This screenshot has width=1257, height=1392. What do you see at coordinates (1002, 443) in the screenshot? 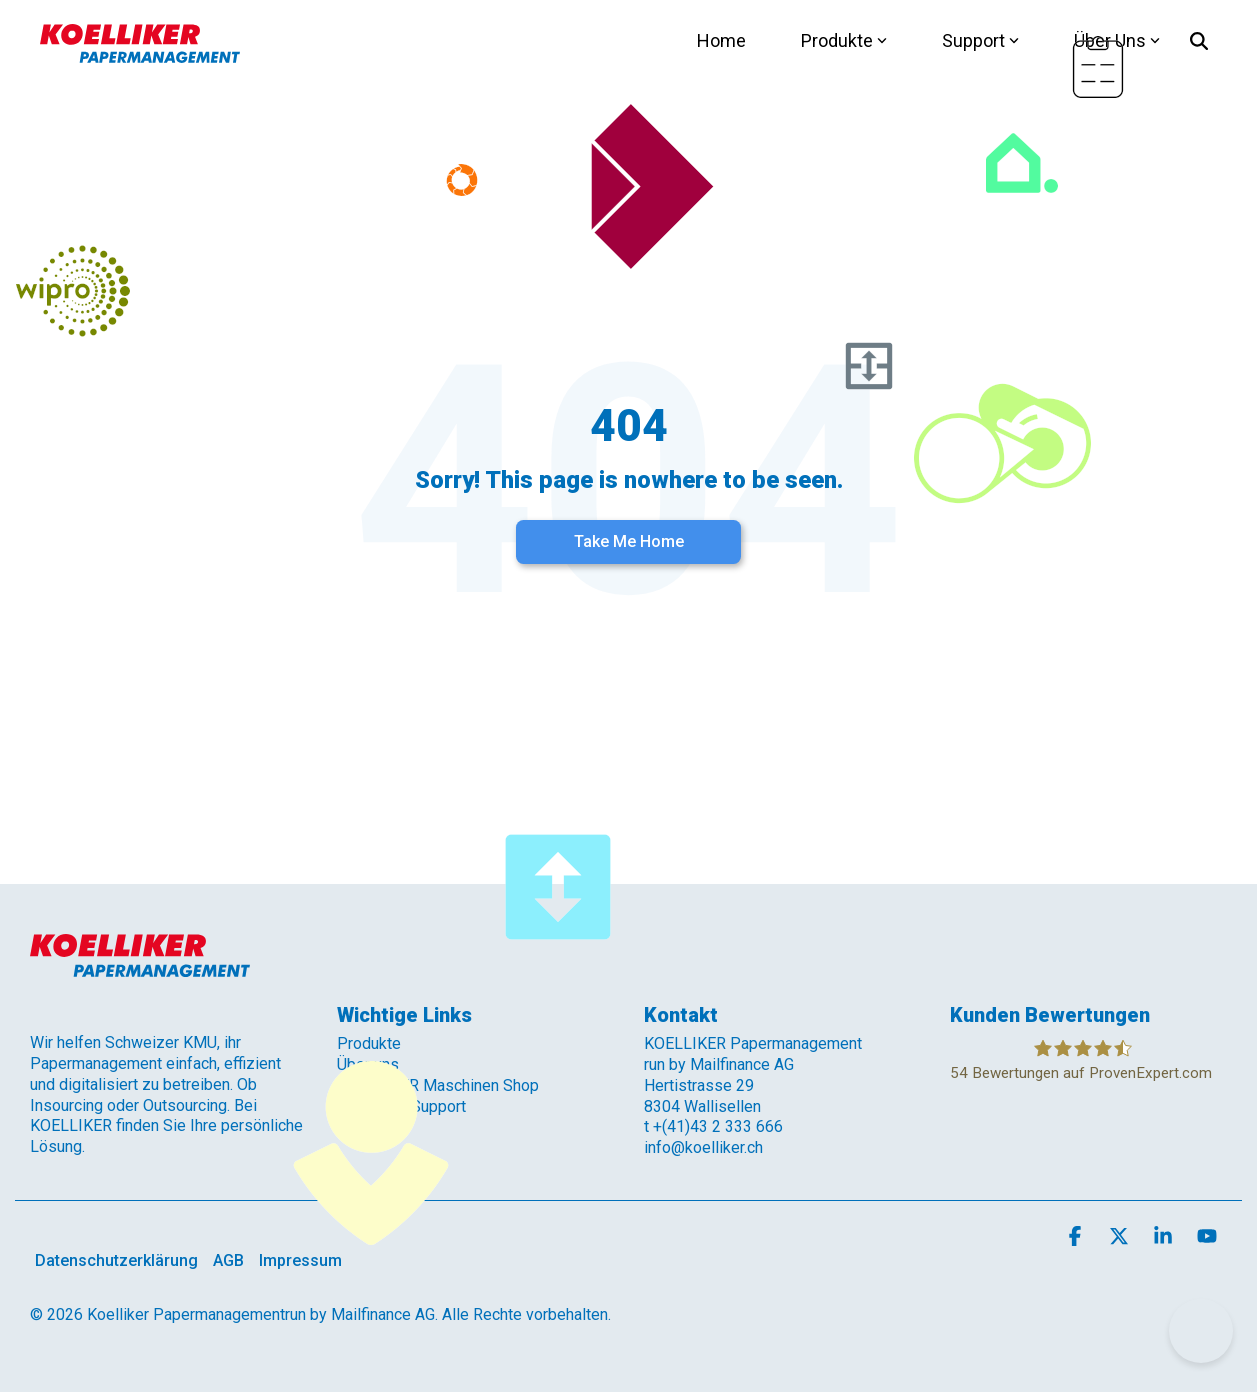
I see `open the Crew United platform` at bounding box center [1002, 443].